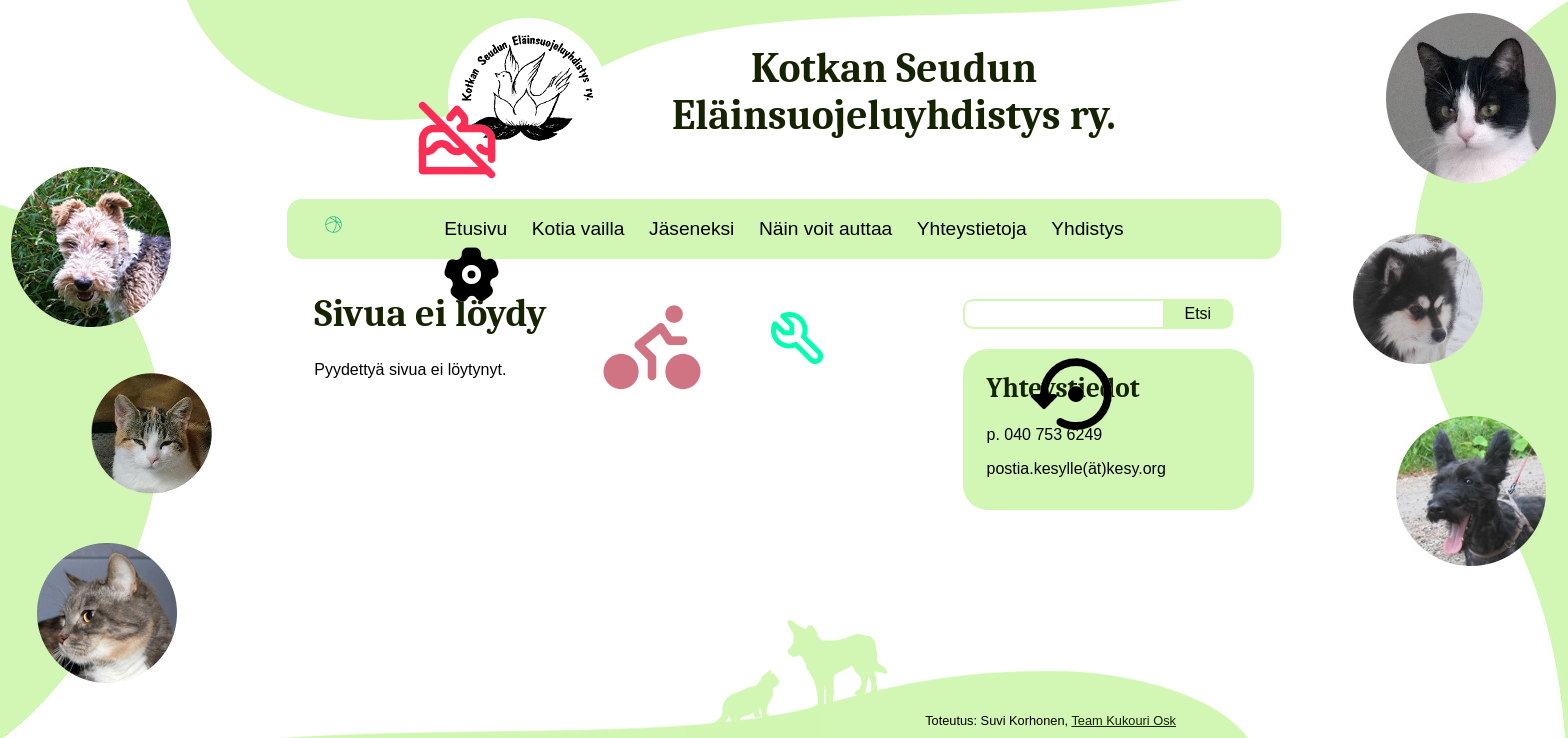 The height and width of the screenshot is (738, 1568). What do you see at coordinates (1076, 394) in the screenshot?
I see `restore settings to a previous backup` at bounding box center [1076, 394].